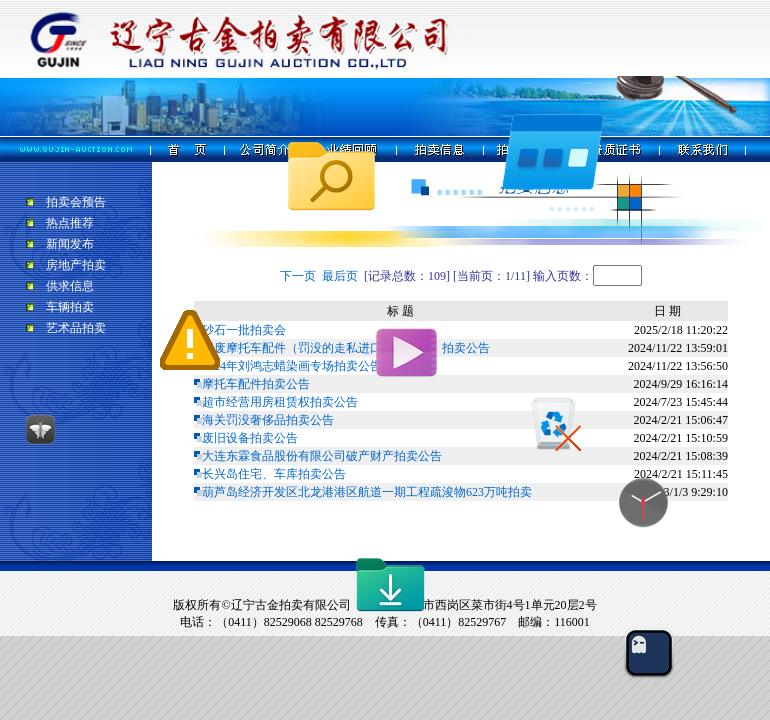 This screenshot has height=720, width=770. What do you see at coordinates (649, 653) in the screenshot?
I see `open ghostty terminal application` at bounding box center [649, 653].